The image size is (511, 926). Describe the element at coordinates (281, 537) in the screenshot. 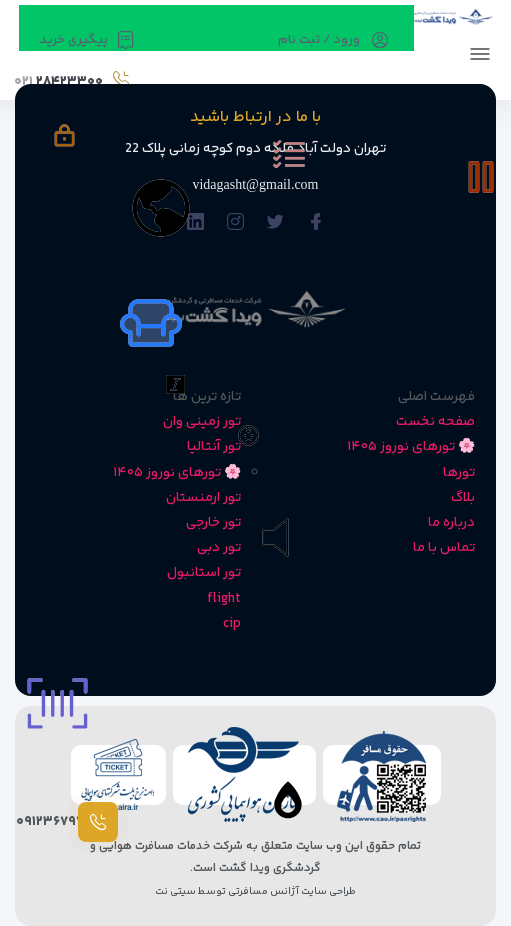

I see `speaker with no audio output` at that location.